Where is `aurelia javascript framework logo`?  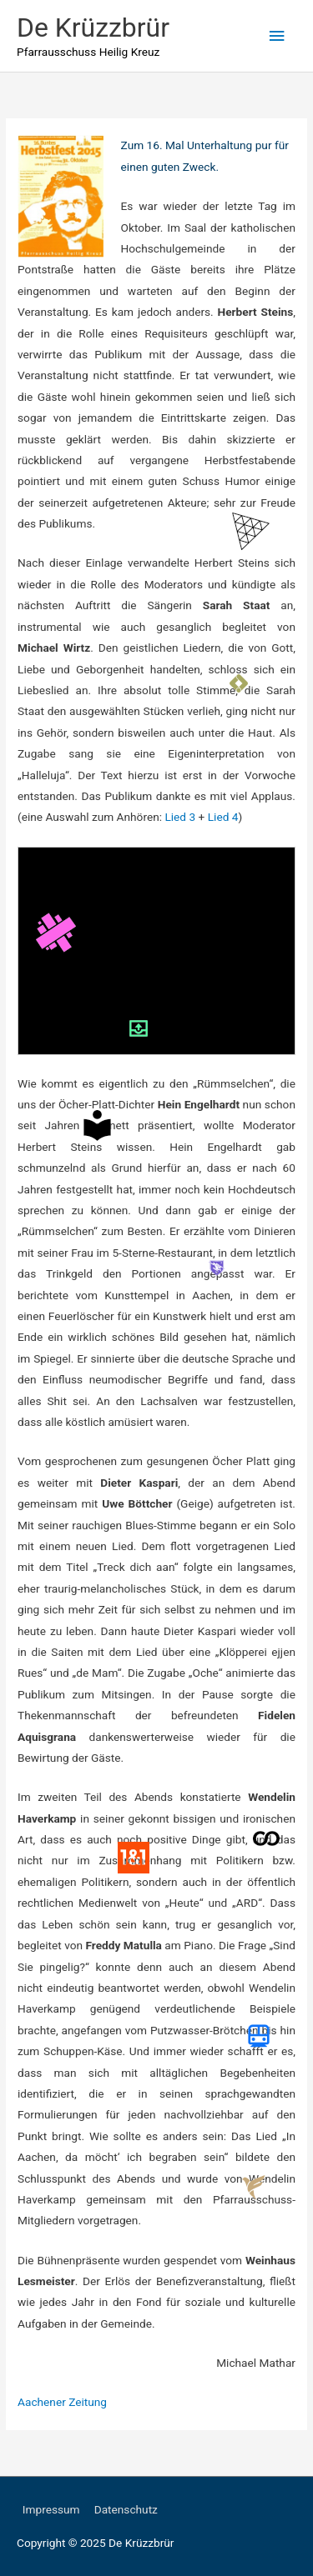 aurelia javascript framework logo is located at coordinates (56, 933).